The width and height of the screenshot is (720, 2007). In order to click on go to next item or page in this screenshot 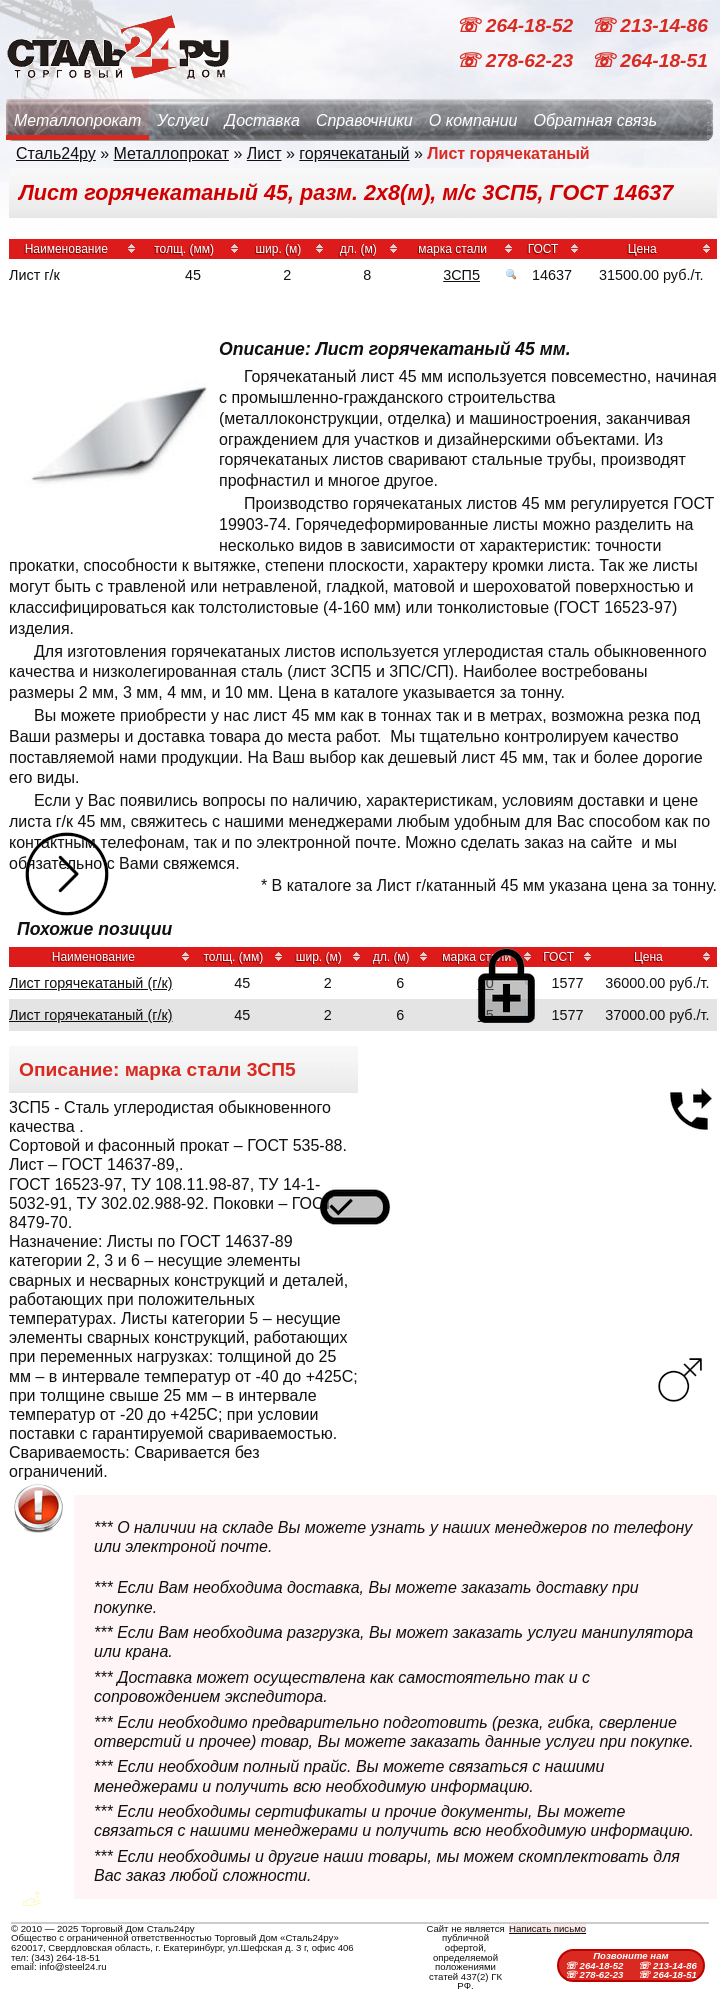, I will do `click(67, 874)`.